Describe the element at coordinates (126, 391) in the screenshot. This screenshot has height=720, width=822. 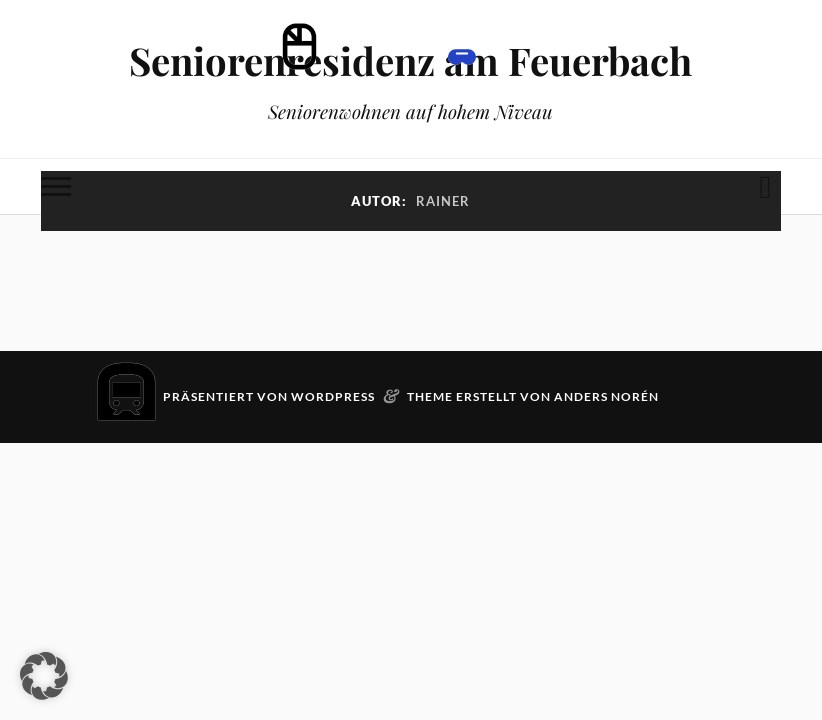
I see `view subway or metro transit options` at that location.